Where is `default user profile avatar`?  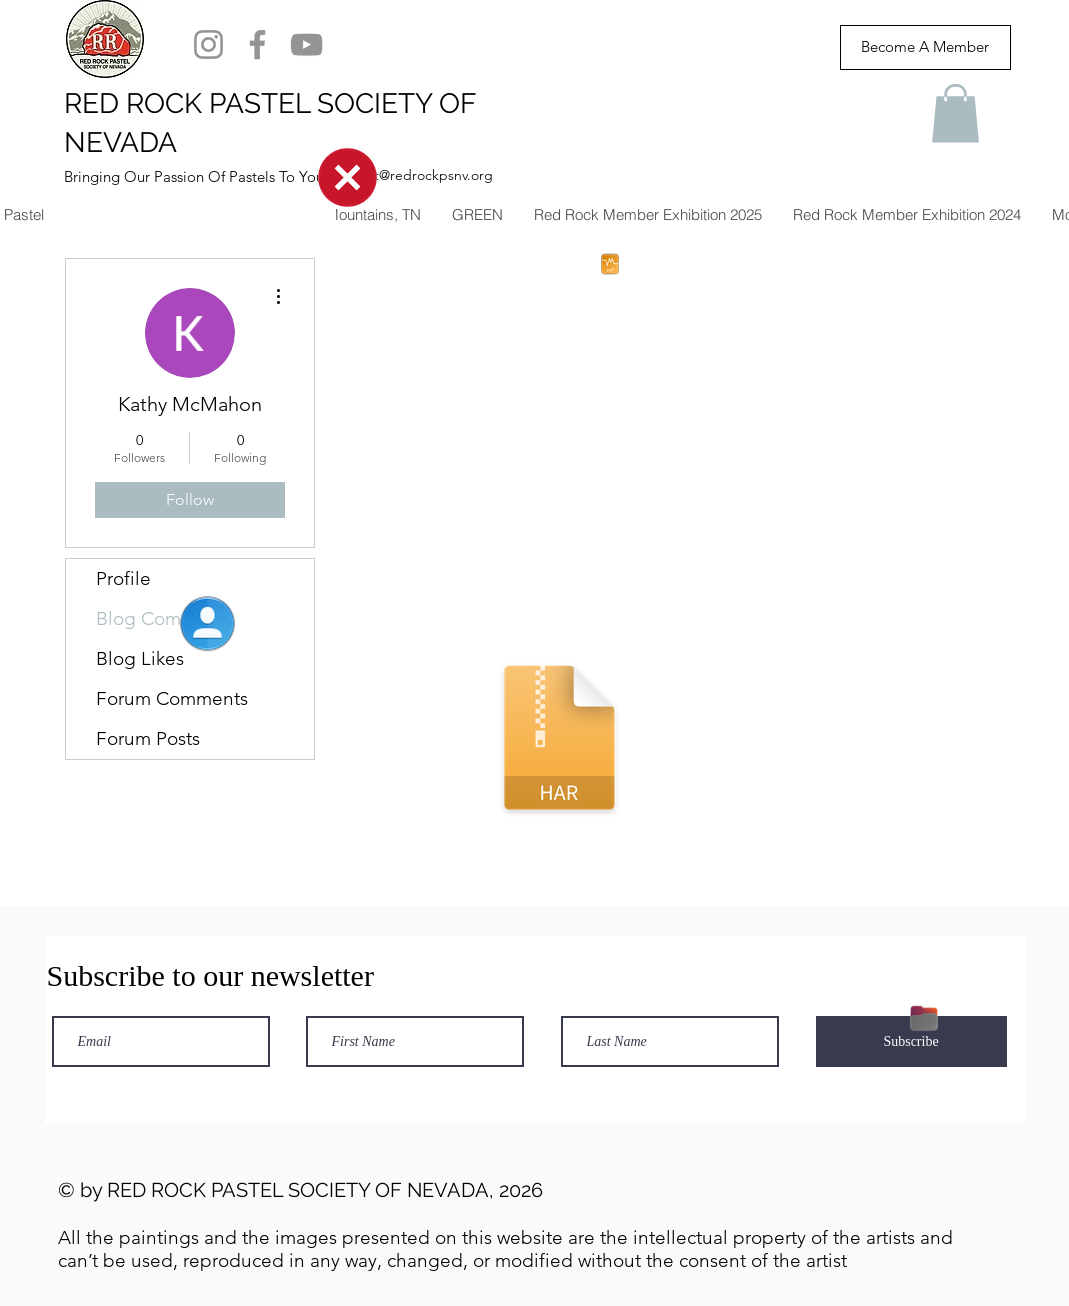 default user profile avatar is located at coordinates (207, 623).